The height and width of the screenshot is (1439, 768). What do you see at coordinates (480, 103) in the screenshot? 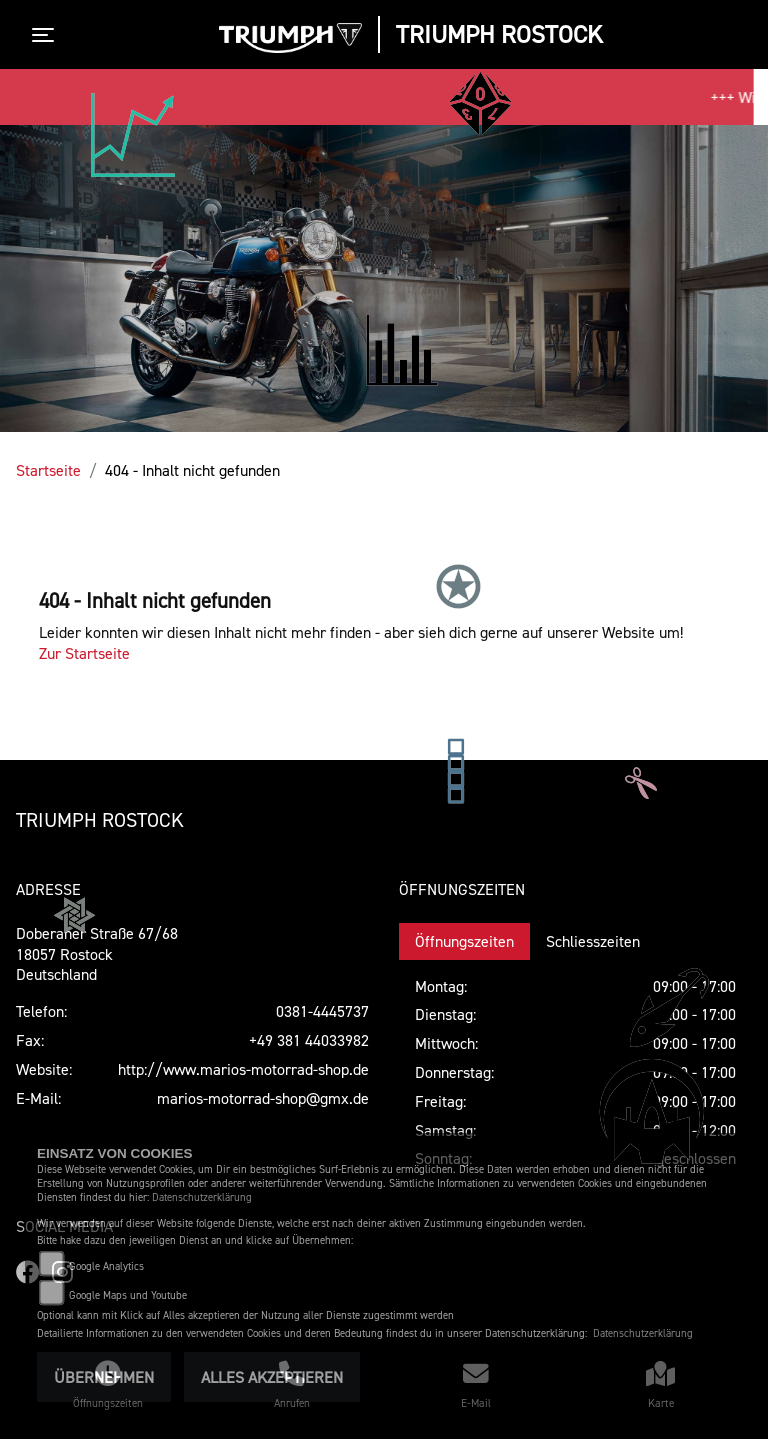
I see `select a 10-sided die for rolling` at bounding box center [480, 103].